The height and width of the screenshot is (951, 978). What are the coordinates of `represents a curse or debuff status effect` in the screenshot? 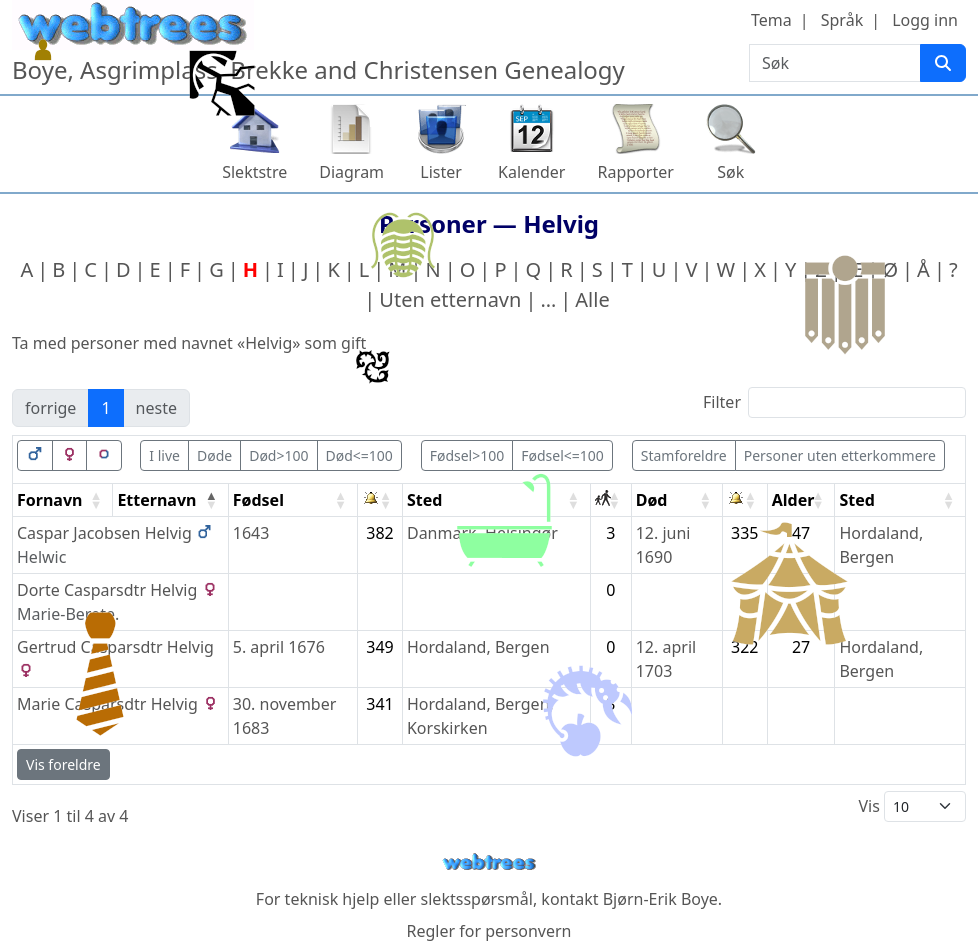 It's located at (373, 367).